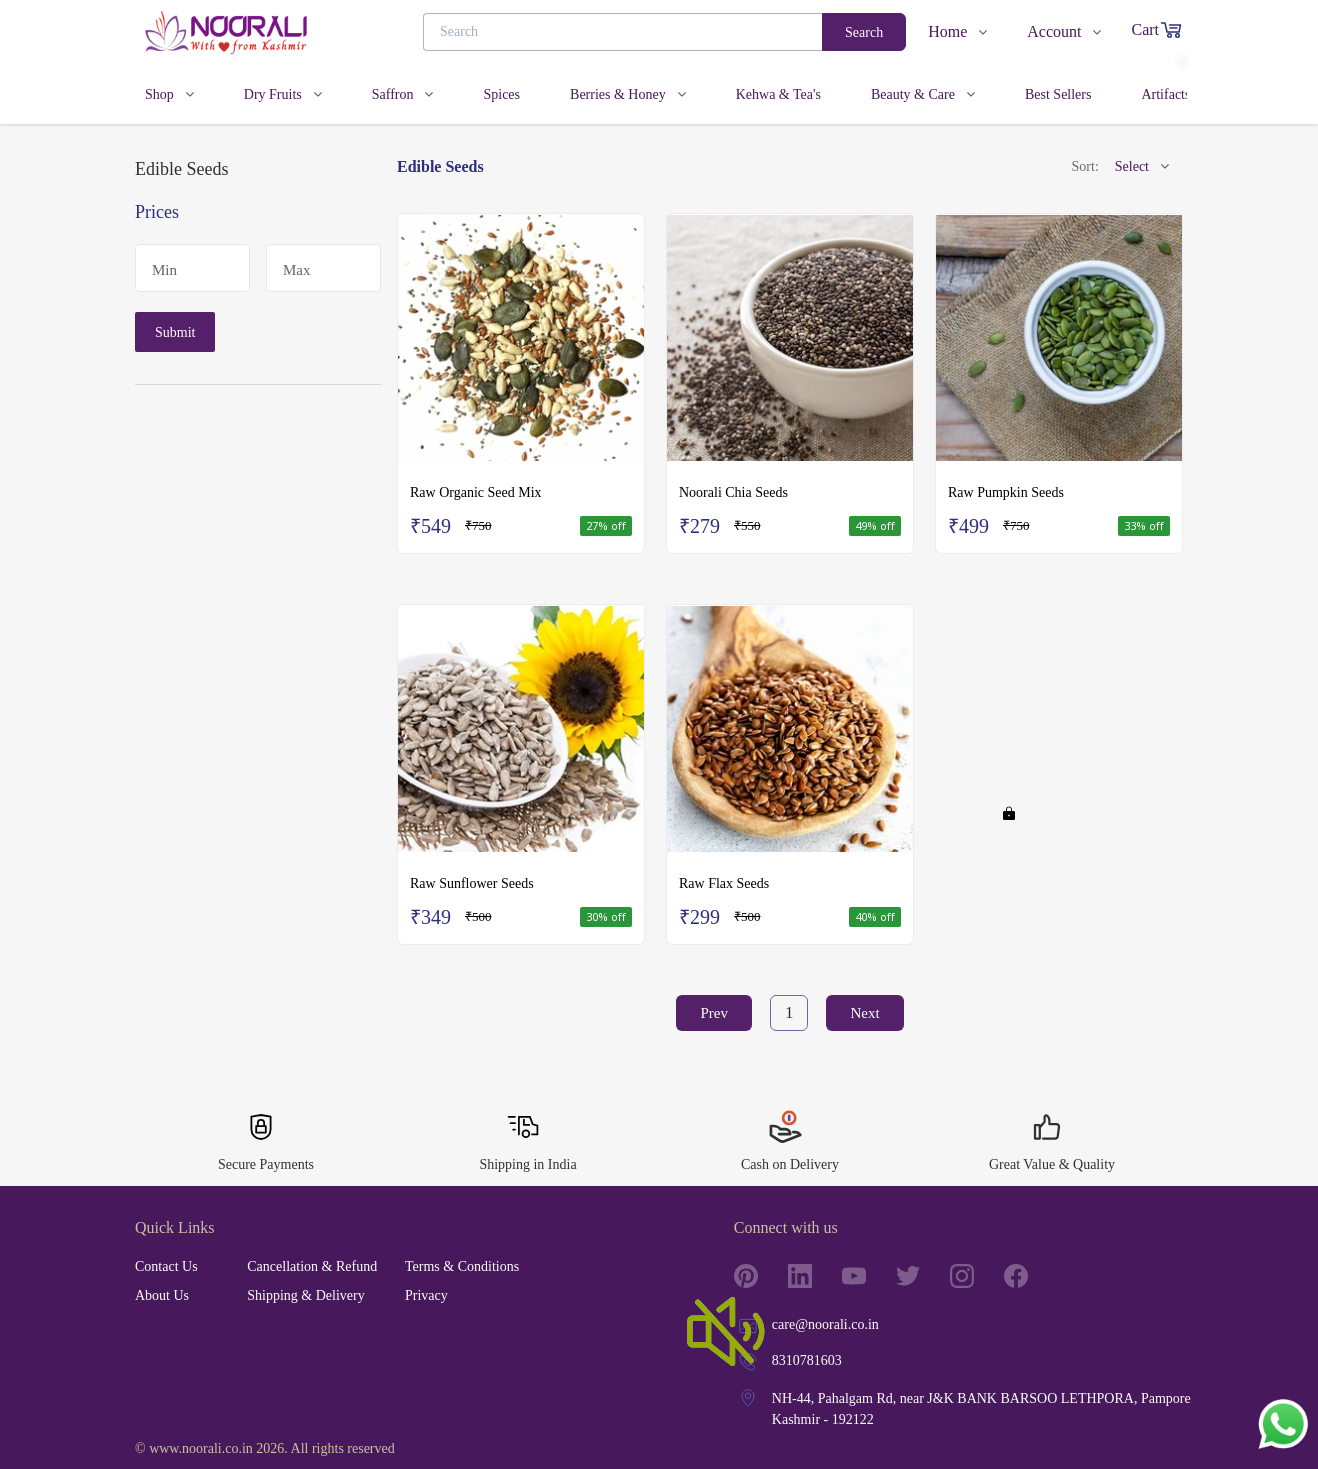 The width and height of the screenshot is (1318, 1469). What do you see at coordinates (1009, 814) in the screenshot?
I see `indicates a locked or secured item` at bounding box center [1009, 814].